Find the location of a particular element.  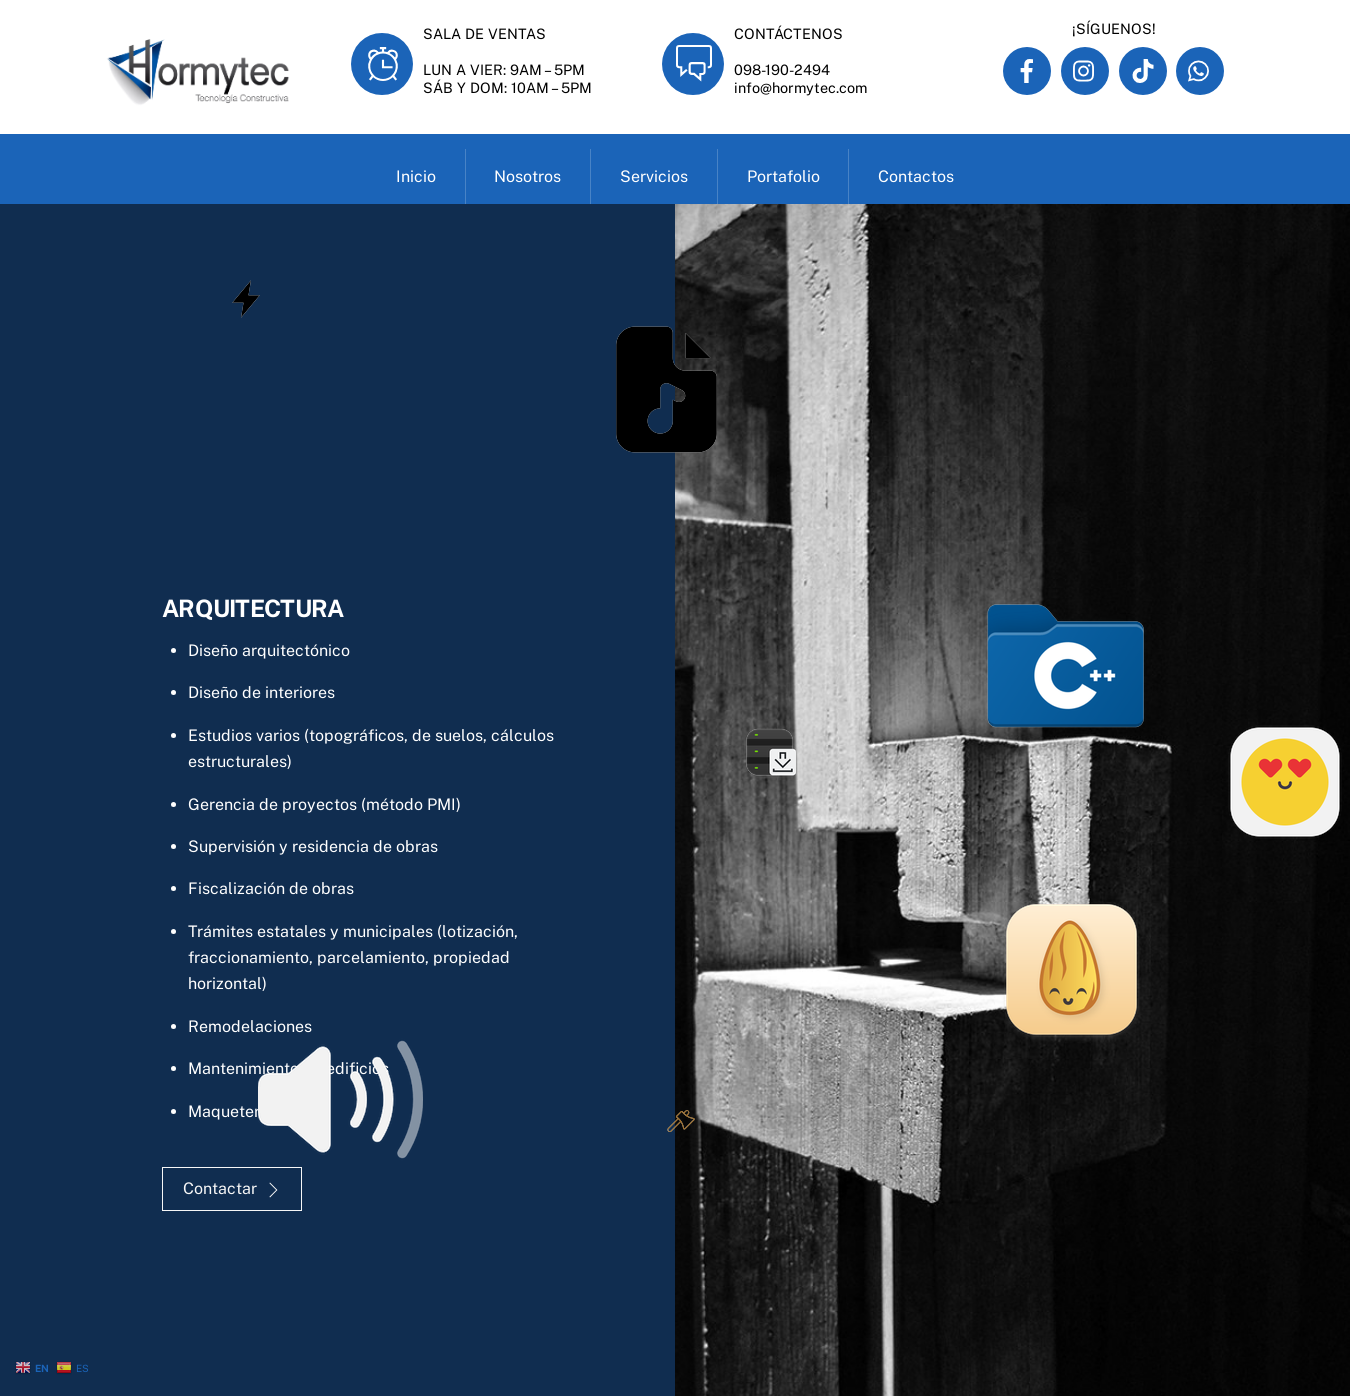

open the almond app is located at coordinates (1071, 969).